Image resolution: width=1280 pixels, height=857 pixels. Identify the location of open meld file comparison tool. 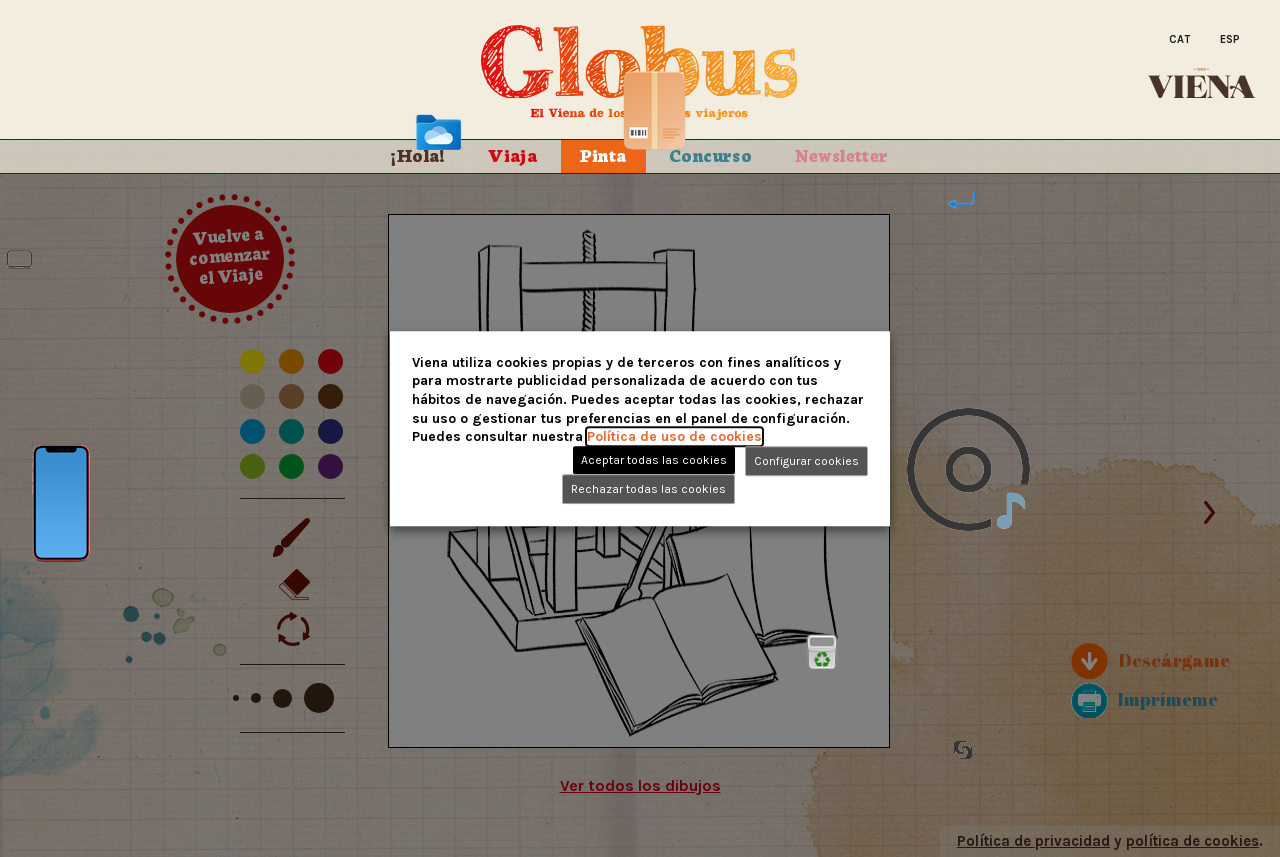
(963, 750).